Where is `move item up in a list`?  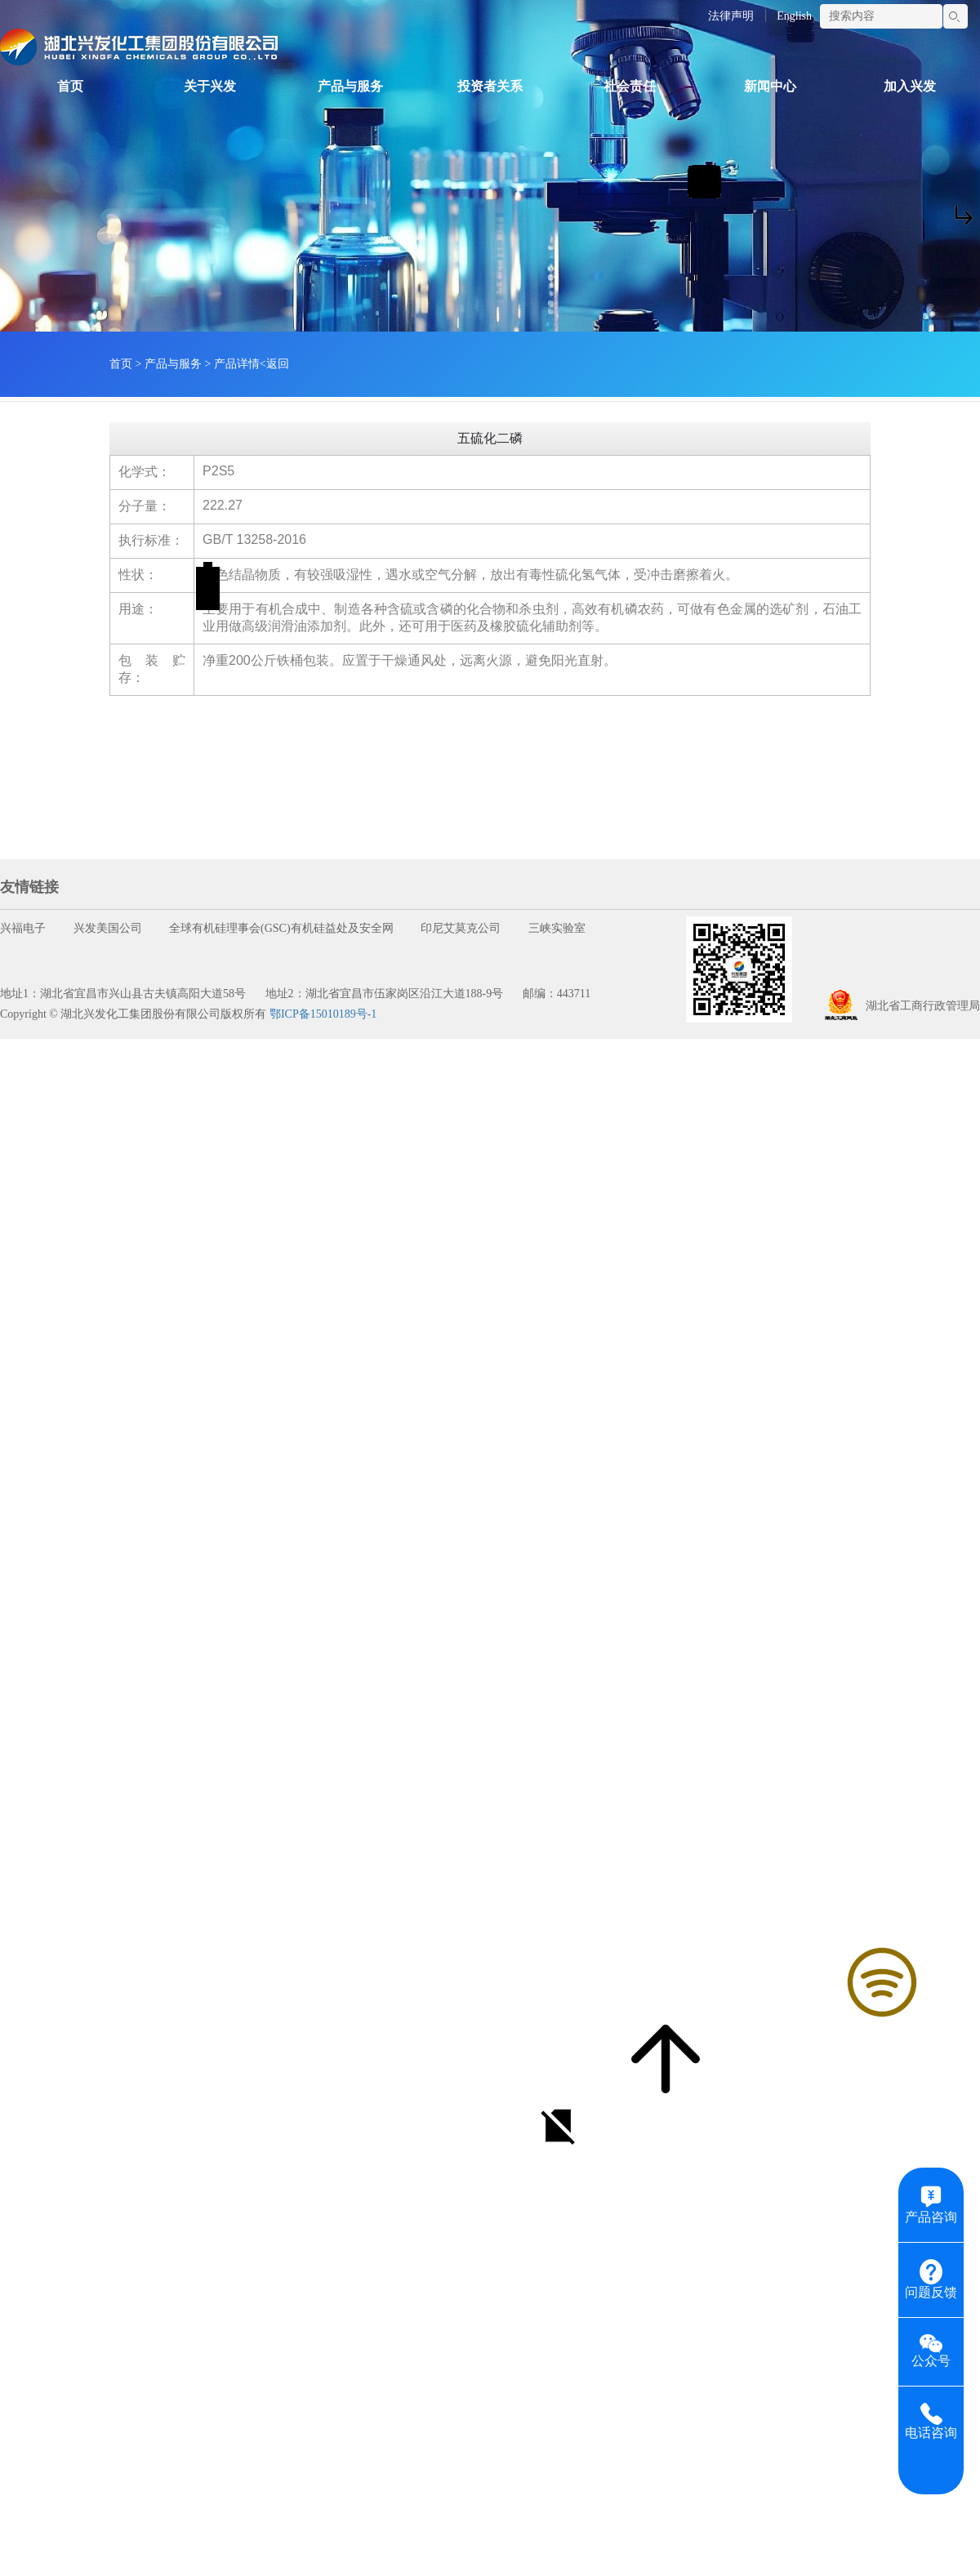 move item up in a list is located at coordinates (666, 2059).